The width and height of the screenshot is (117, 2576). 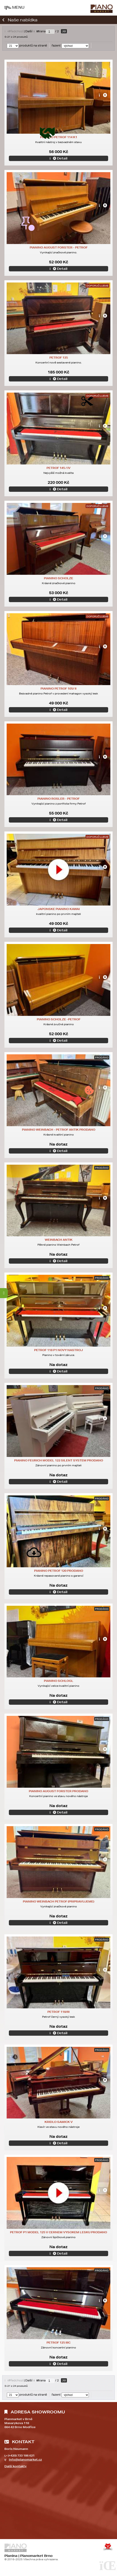 What do you see at coordinates (47, 133) in the screenshot?
I see `confirm a partnership or agreement` at bounding box center [47, 133].